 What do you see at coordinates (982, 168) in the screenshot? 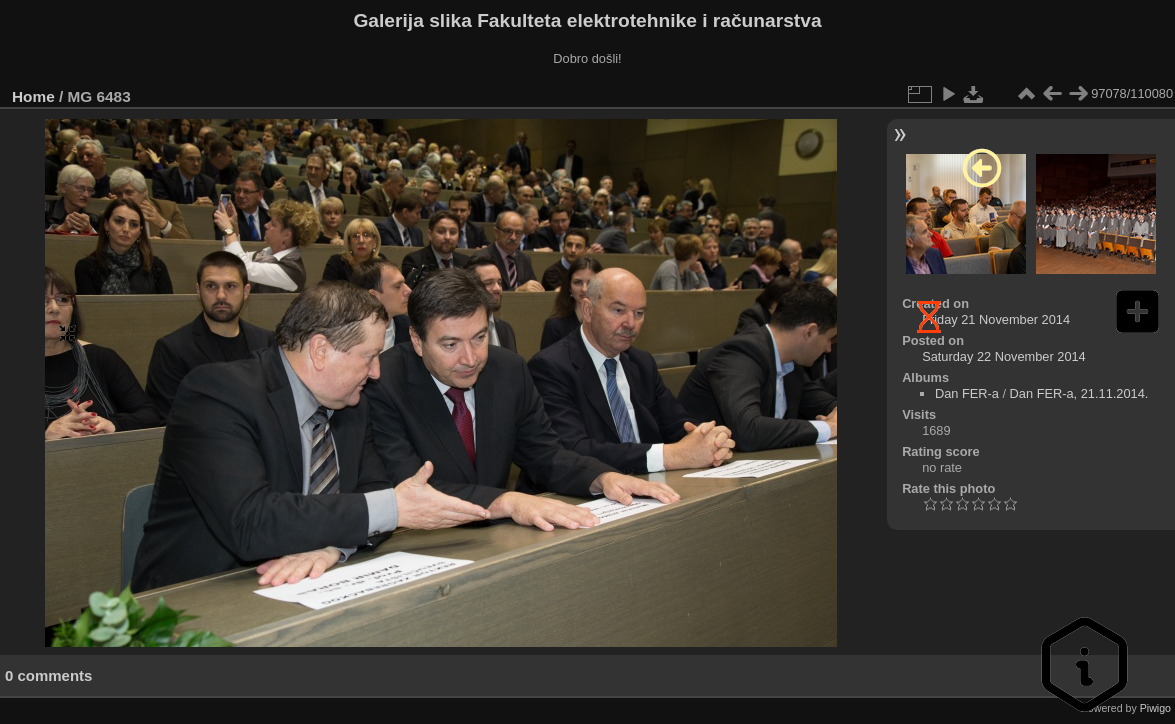
I see `go back to the previous screen` at bounding box center [982, 168].